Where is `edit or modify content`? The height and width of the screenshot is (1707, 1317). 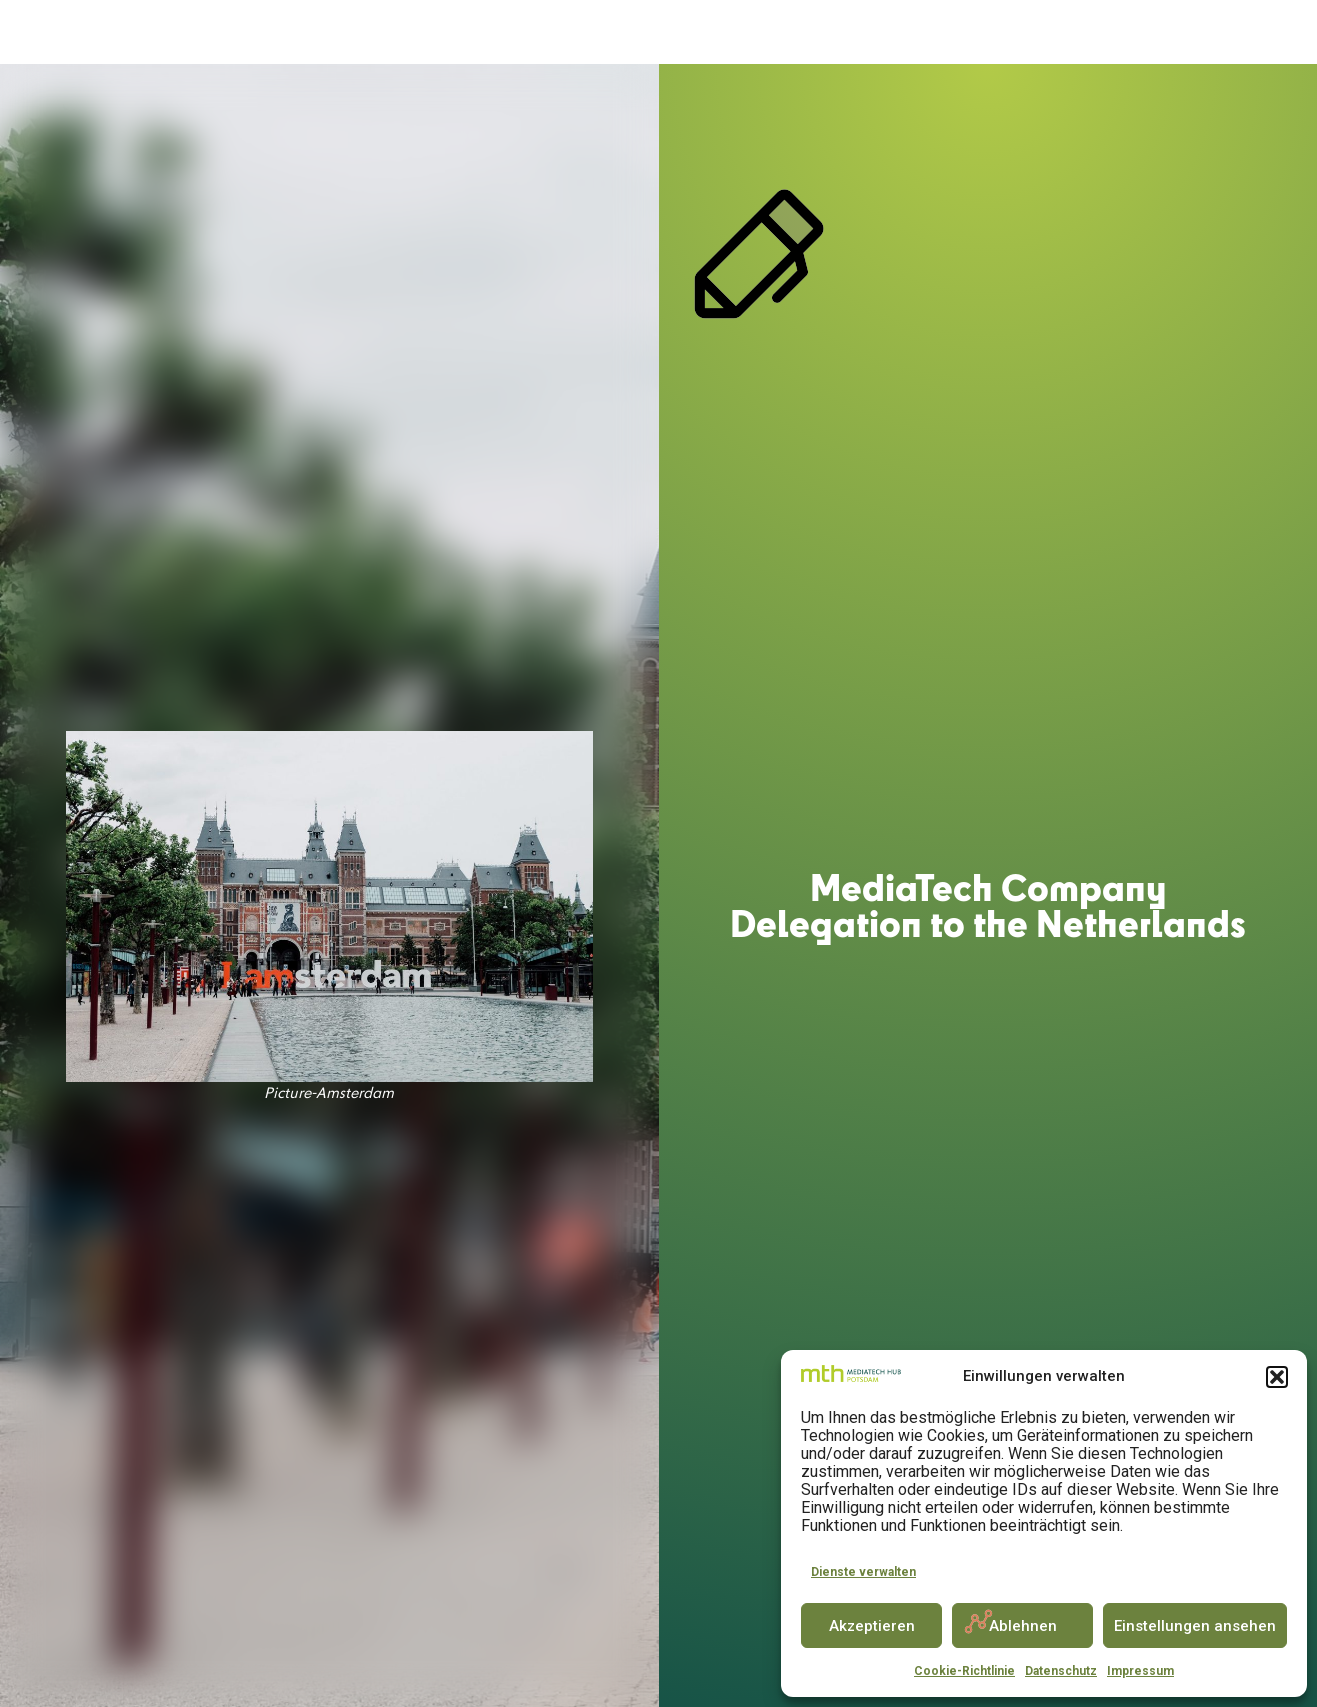 edit or modify content is located at coordinates (756, 256).